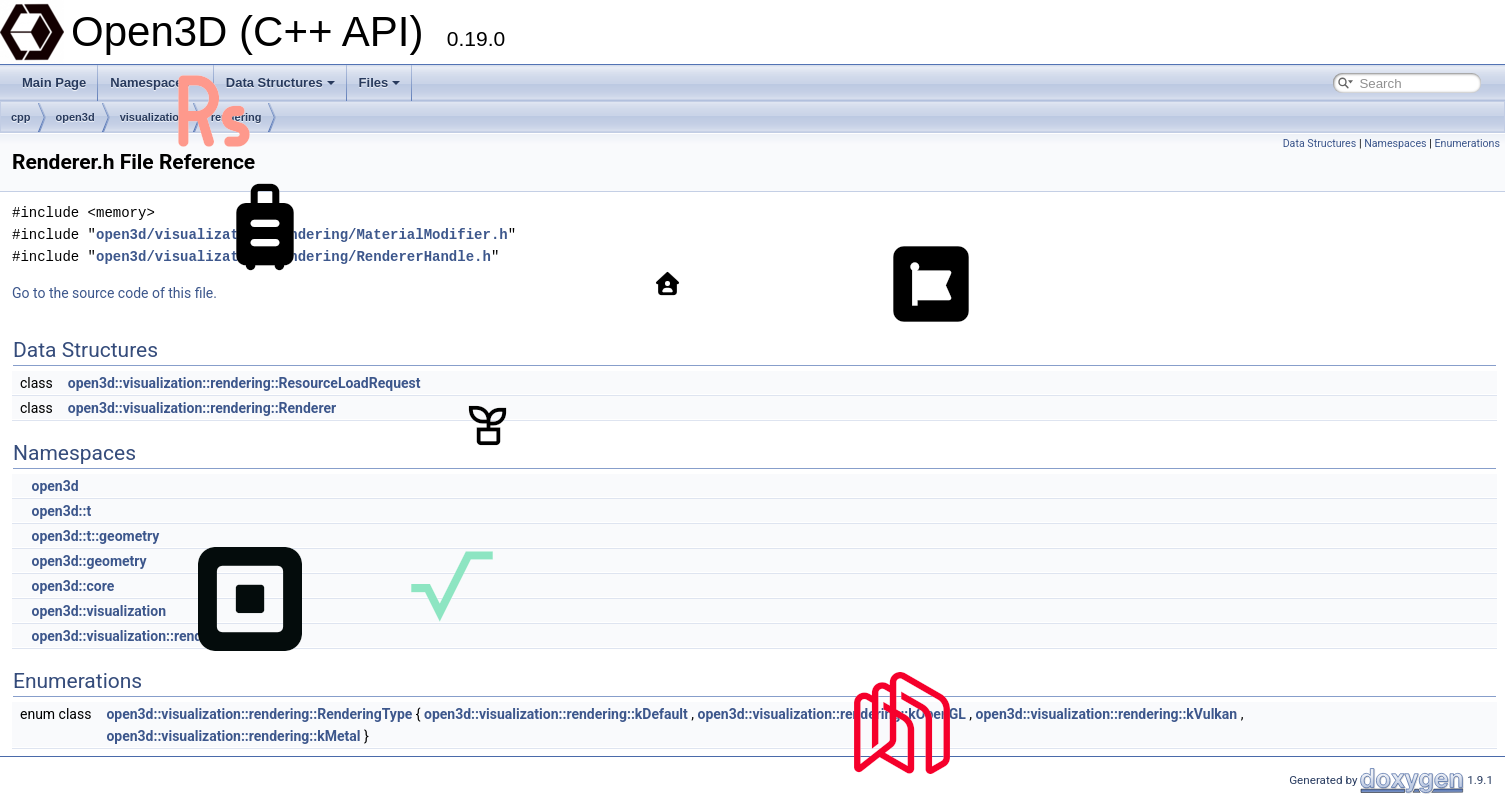 The height and width of the screenshot is (796, 1505). Describe the element at coordinates (902, 723) in the screenshot. I see `nhost backend-as-a-service platform logo` at that location.